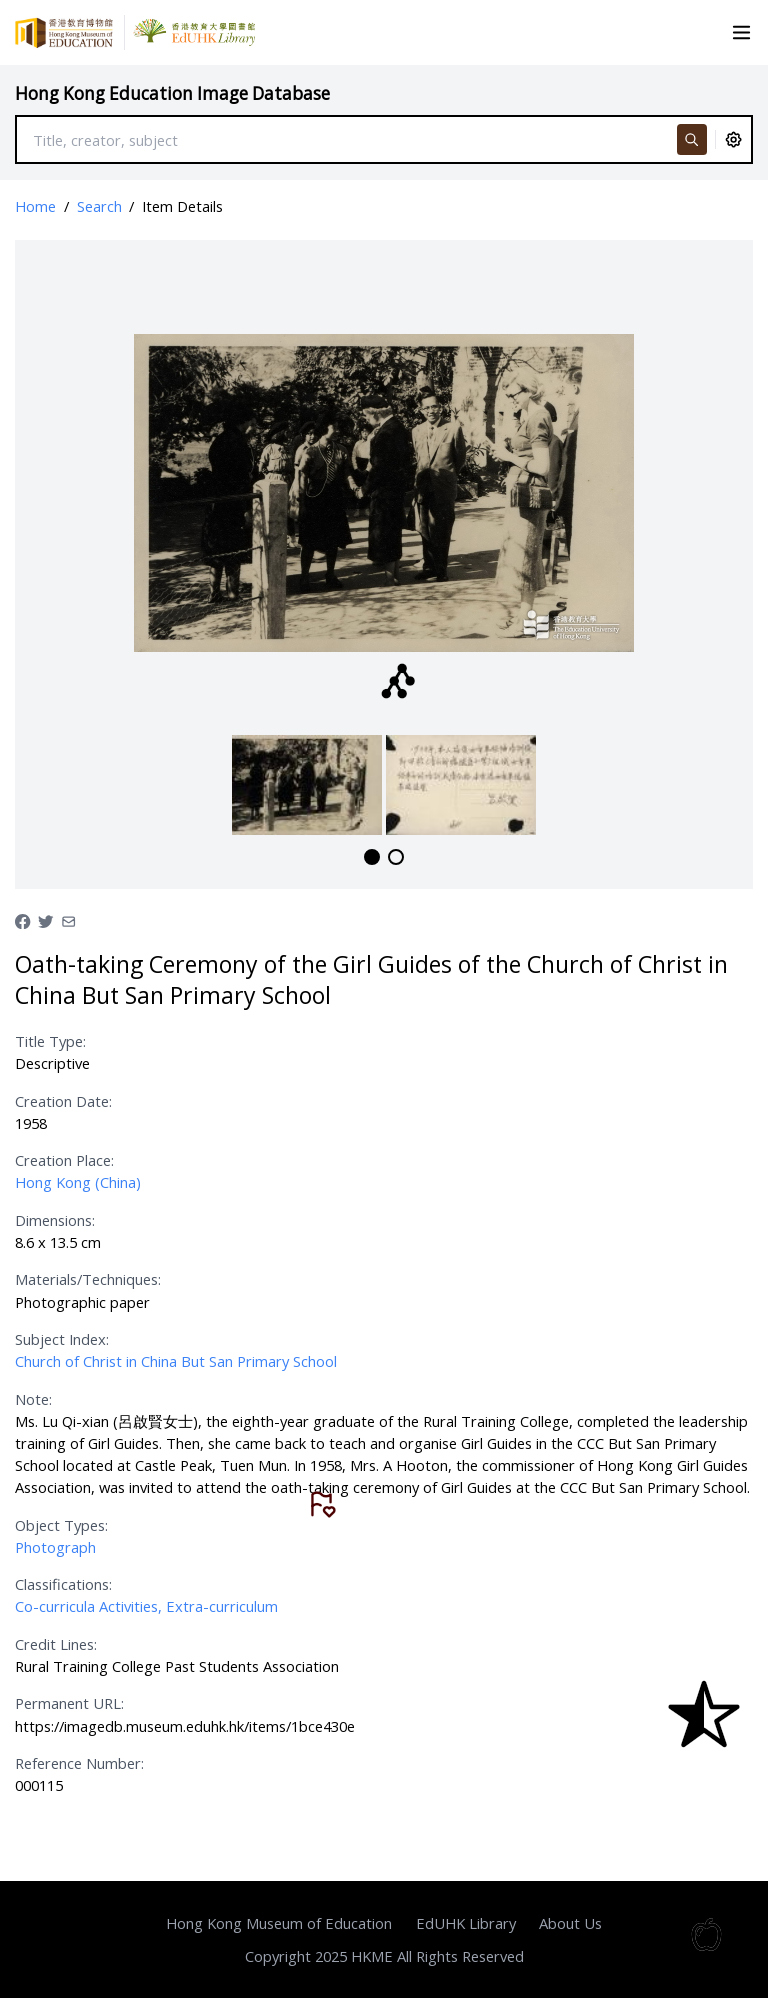 The width and height of the screenshot is (768, 1998). I want to click on flag a favorite or loved item, so click(321, 1503).